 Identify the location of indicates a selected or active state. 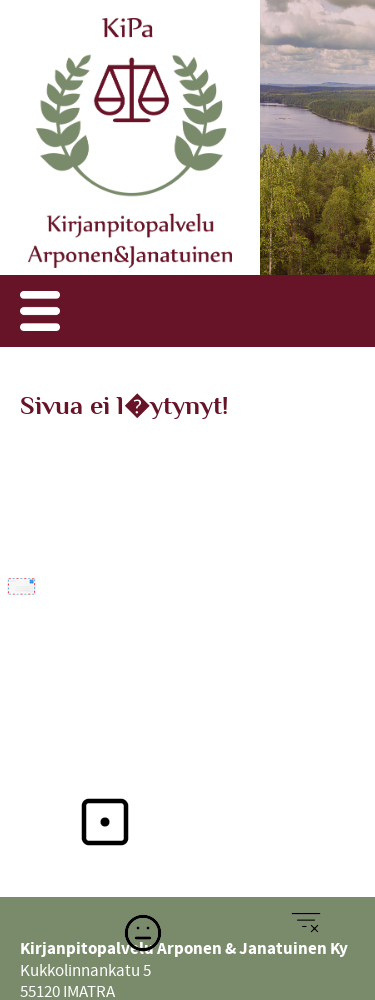
(105, 822).